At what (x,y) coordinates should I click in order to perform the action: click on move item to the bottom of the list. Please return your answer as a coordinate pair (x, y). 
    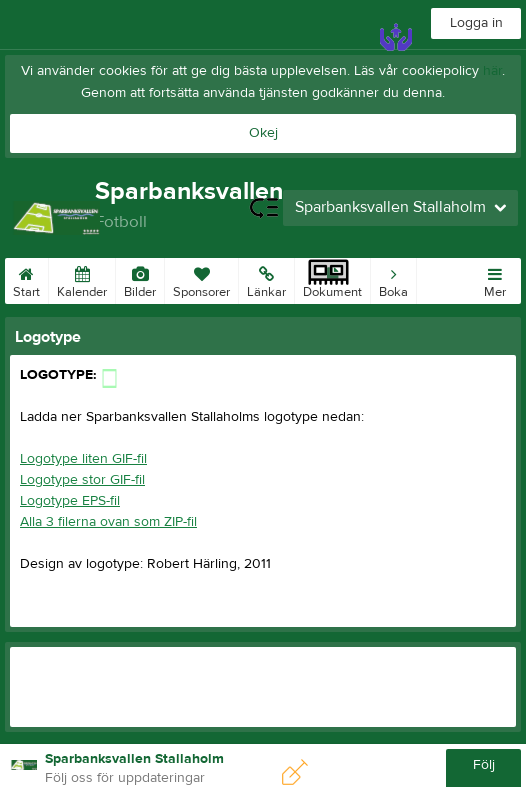
    Looking at the image, I should click on (264, 208).